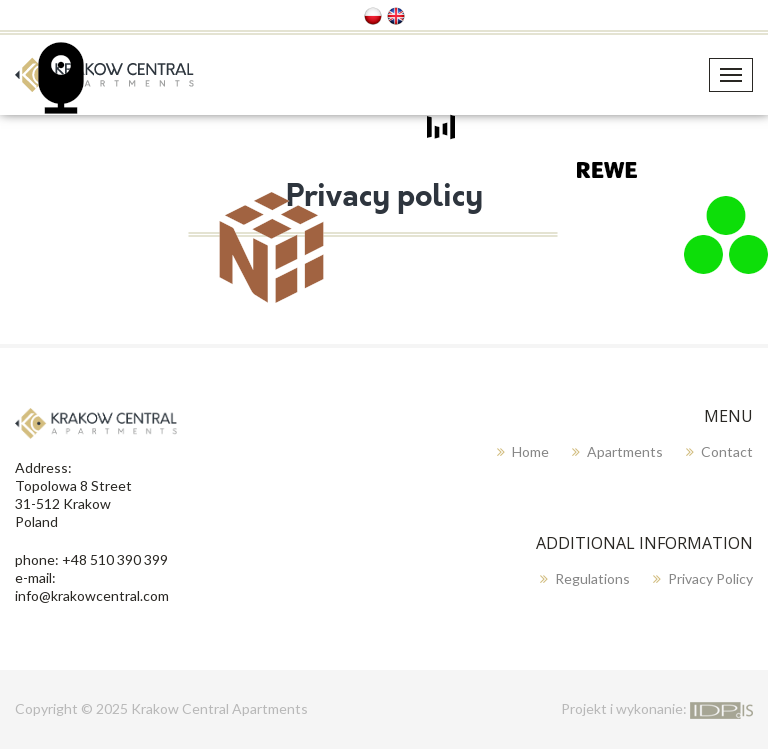 Image resolution: width=768 pixels, height=749 pixels. What do you see at coordinates (61, 78) in the screenshot?
I see `enable webcam or video camera` at bounding box center [61, 78].